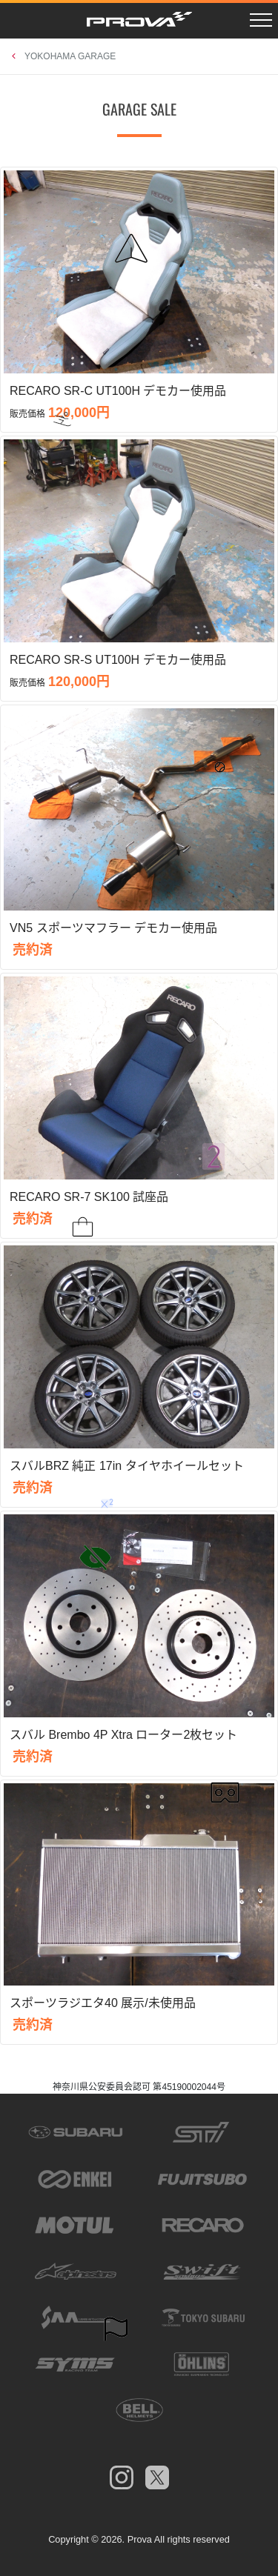  What do you see at coordinates (62, 419) in the screenshot?
I see `access ski resort or winter sports information` at bounding box center [62, 419].